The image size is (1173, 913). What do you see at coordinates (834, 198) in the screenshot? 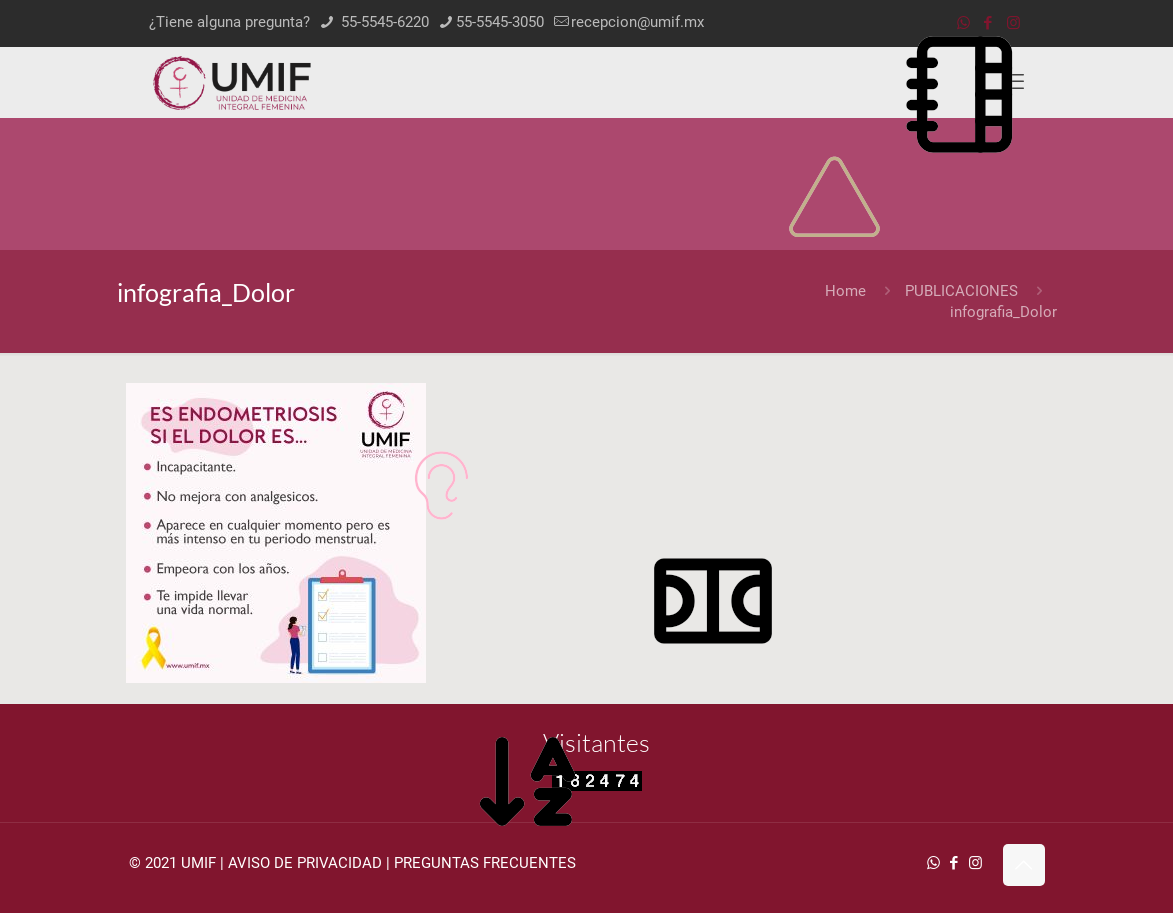
I see `play or start media content` at bounding box center [834, 198].